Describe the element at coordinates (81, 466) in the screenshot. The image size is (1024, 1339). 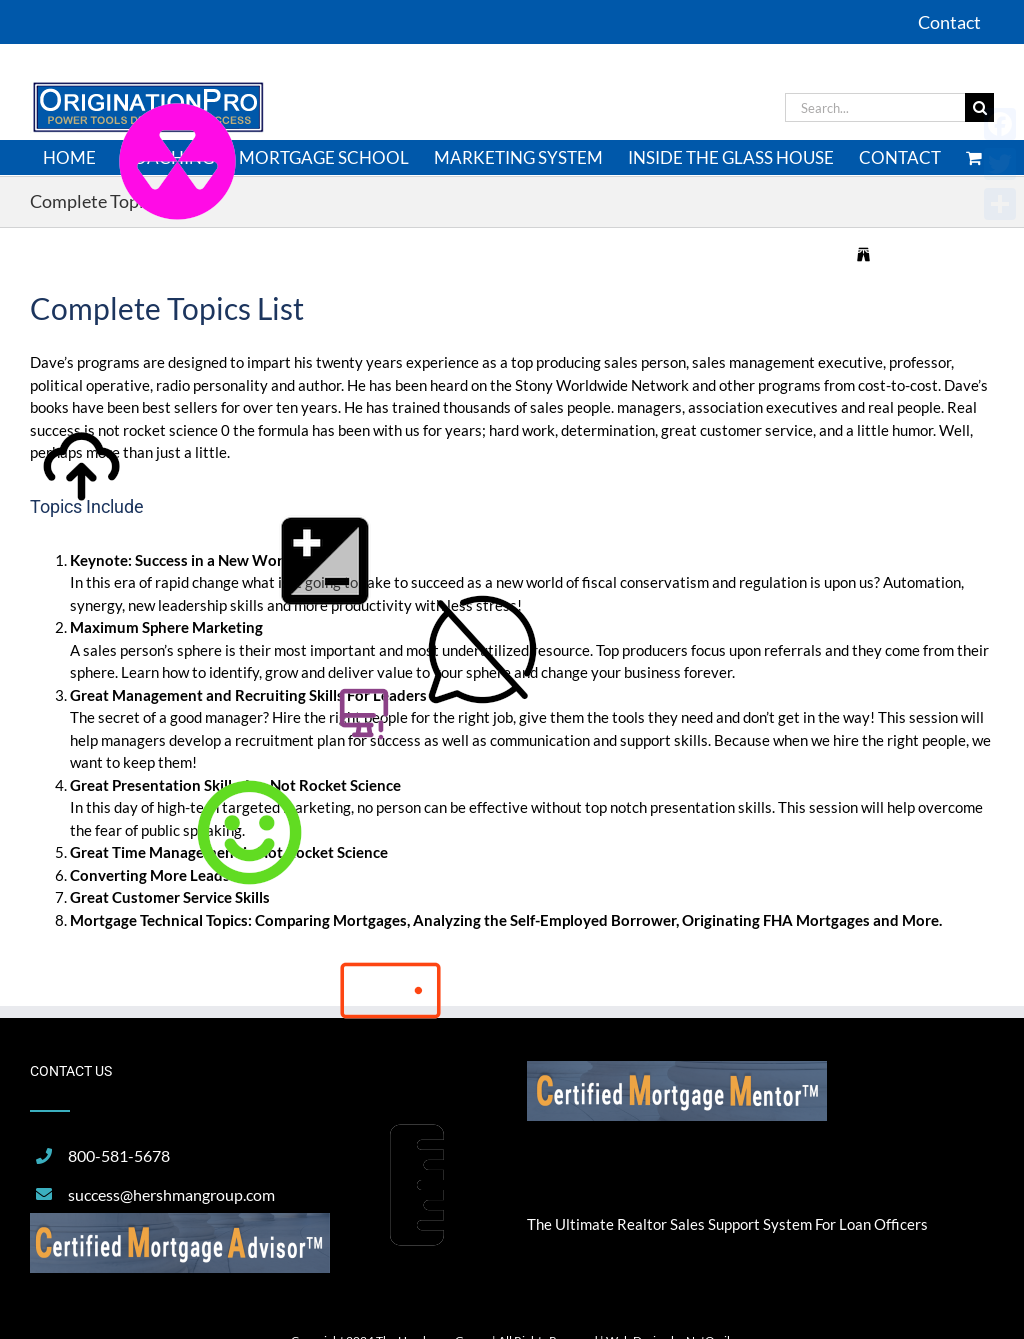
I see `upload file to cloud storage` at that location.